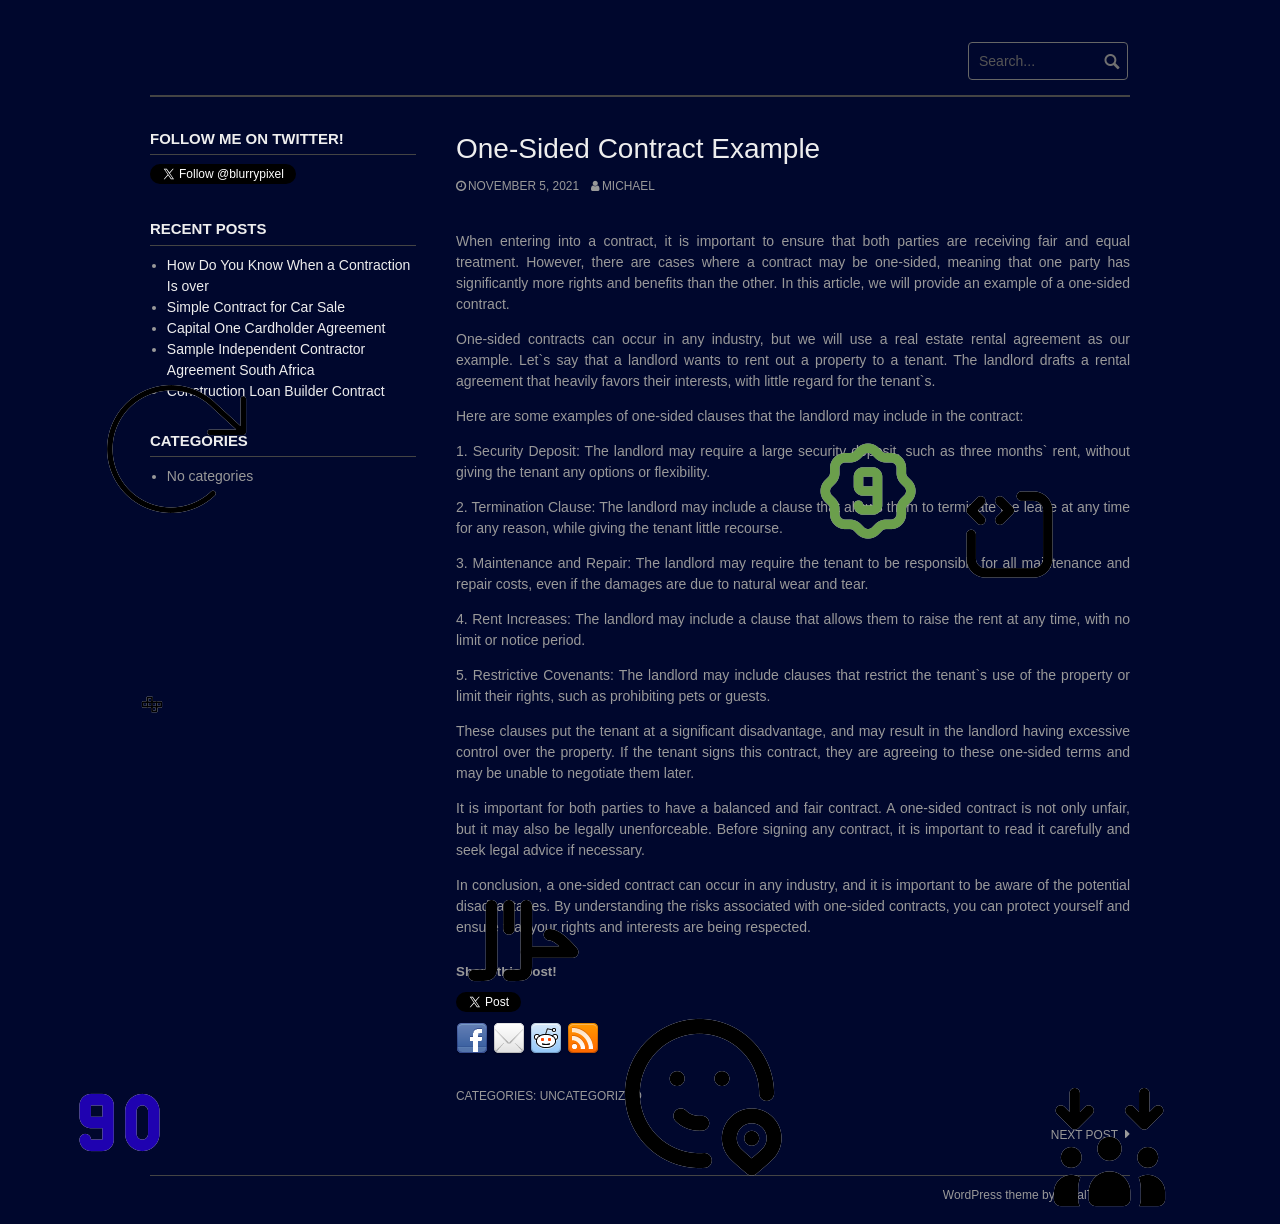 This screenshot has width=1280, height=1224. I want to click on refresh or reload content, so click(171, 449).